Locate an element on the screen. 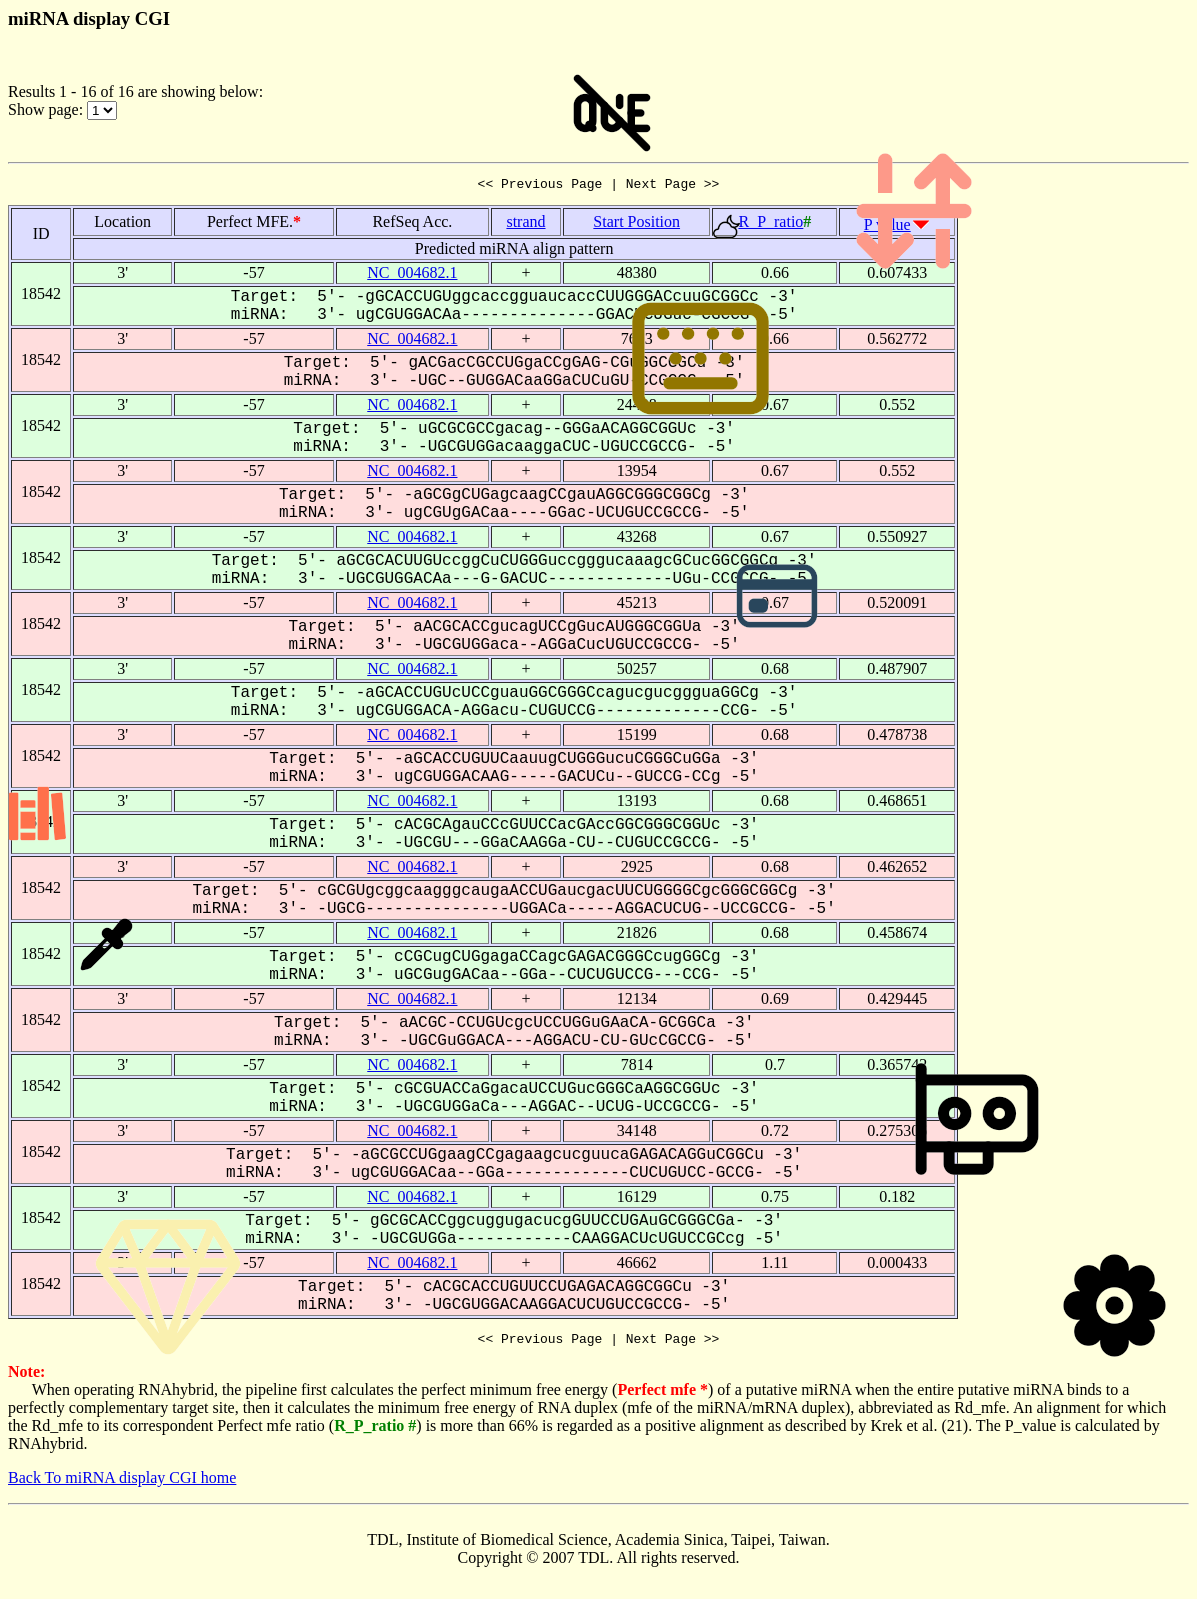 The image size is (1197, 1599). disable HTTP request queue is located at coordinates (612, 113).